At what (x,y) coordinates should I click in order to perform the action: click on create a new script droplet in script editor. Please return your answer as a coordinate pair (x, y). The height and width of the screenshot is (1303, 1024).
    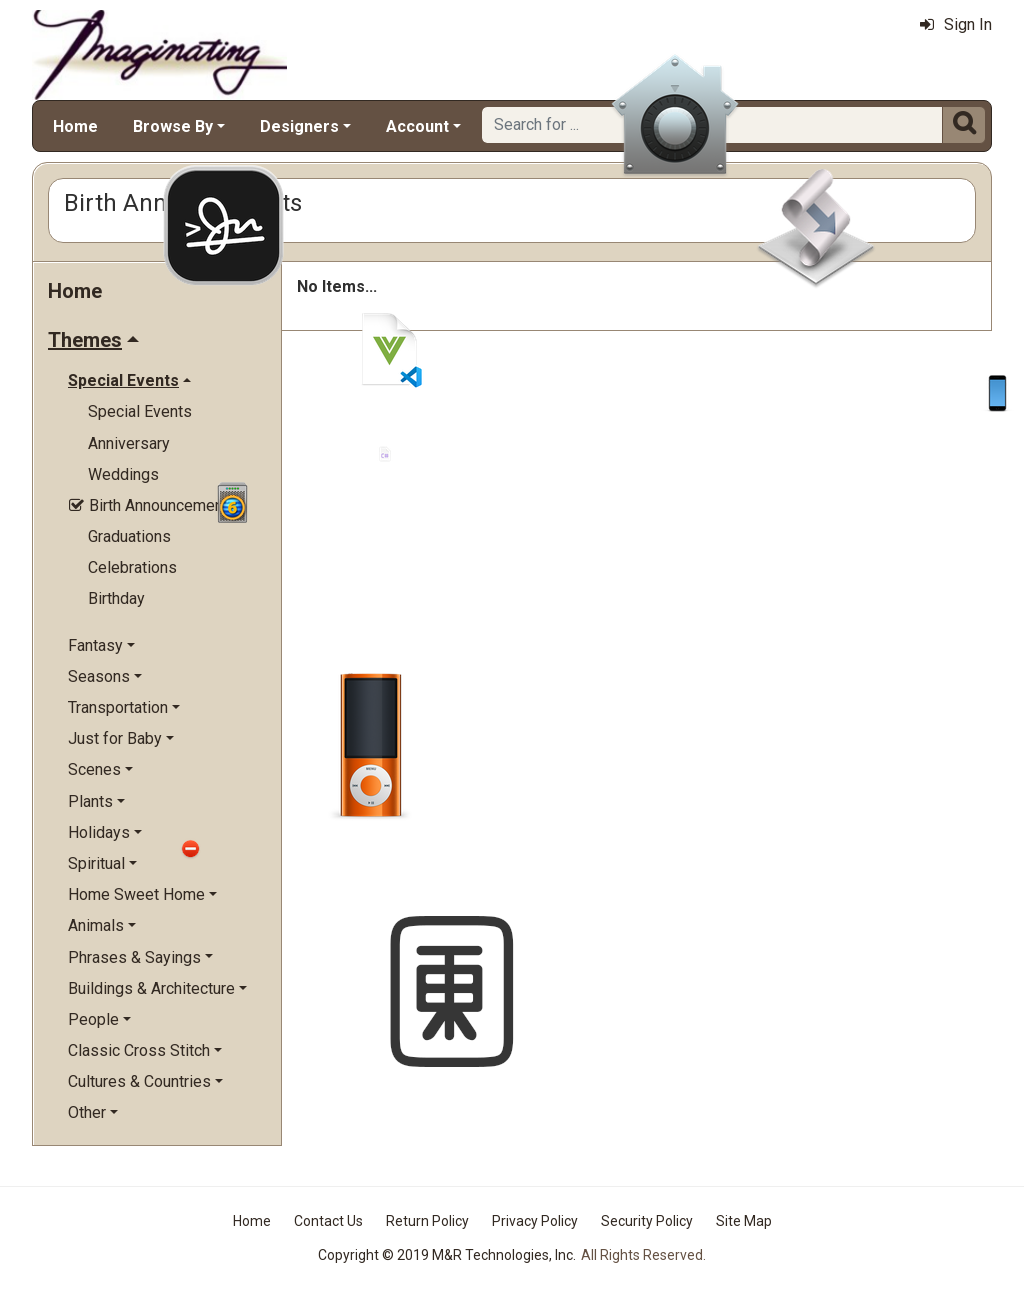
    Looking at the image, I should click on (815, 226).